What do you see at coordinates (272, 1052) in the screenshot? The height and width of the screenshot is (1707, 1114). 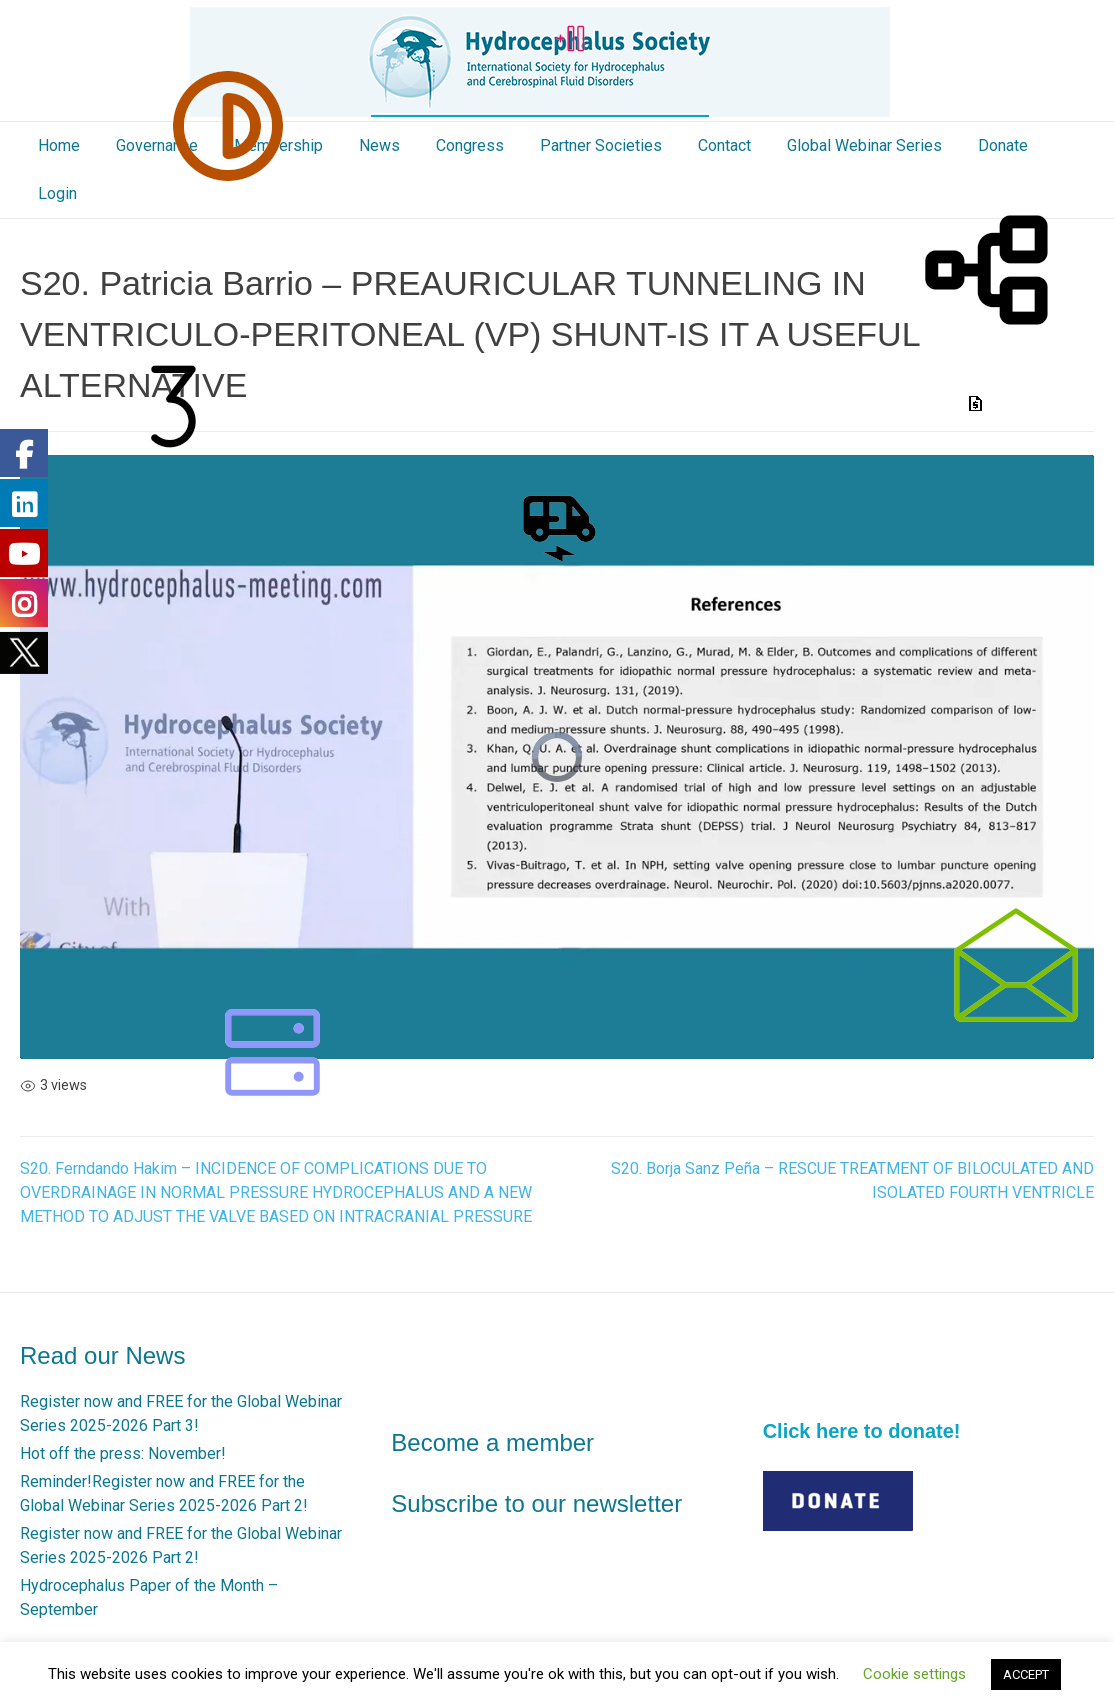 I see `access storage or server settings` at bounding box center [272, 1052].